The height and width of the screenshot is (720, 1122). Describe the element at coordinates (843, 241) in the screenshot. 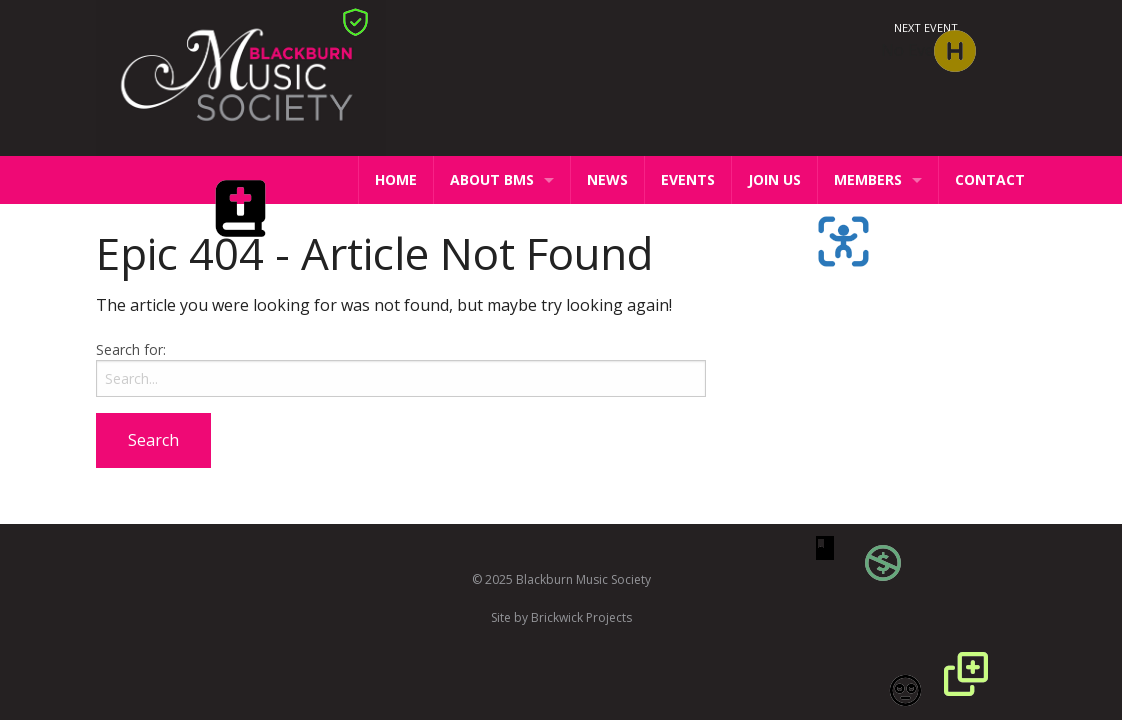

I see `scan or detect body position` at that location.